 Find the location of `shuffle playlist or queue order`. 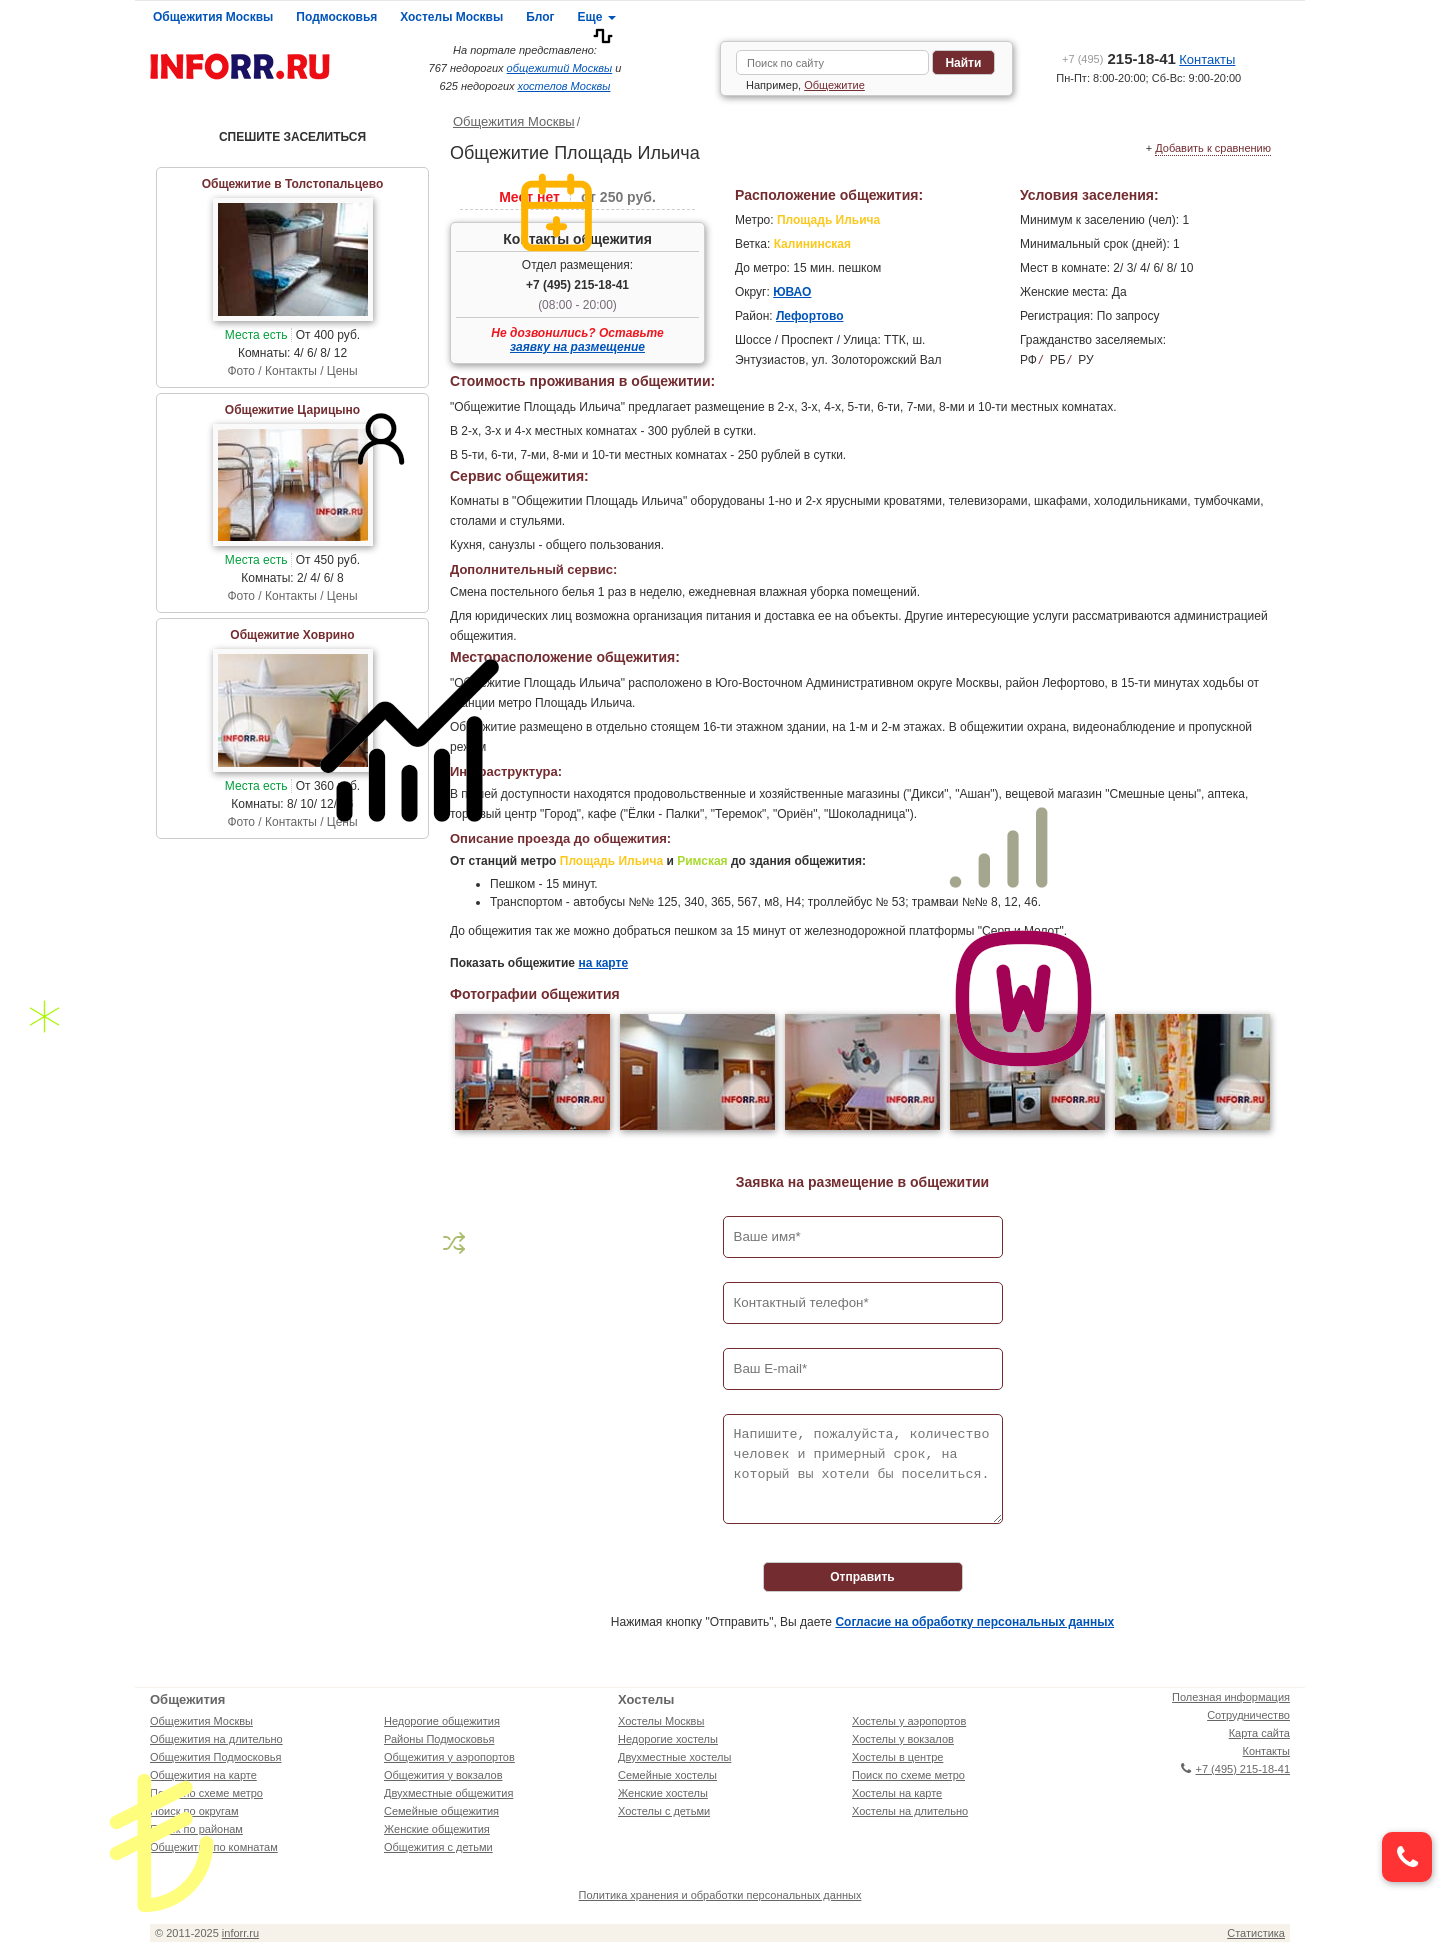

shuffle playlist or queue order is located at coordinates (454, 1243).